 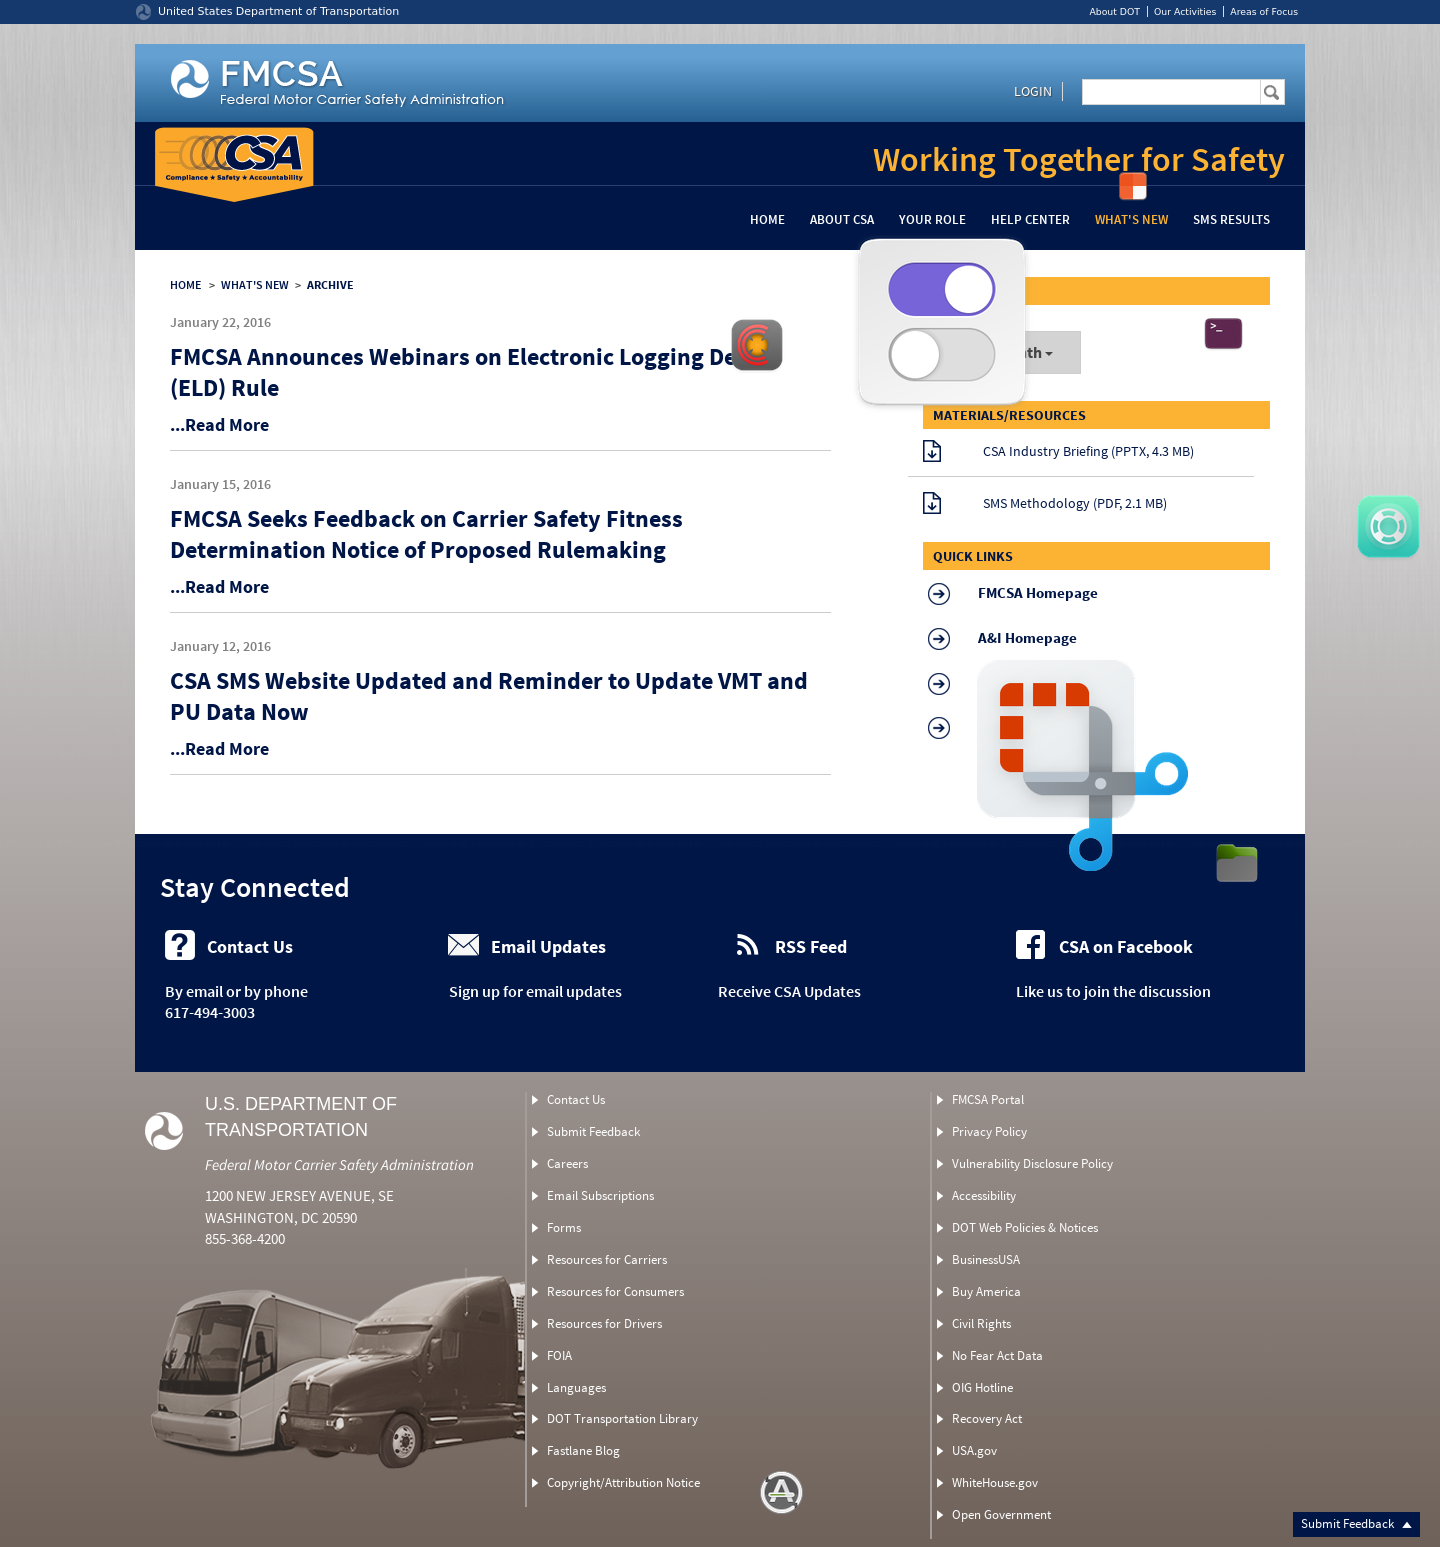 I want to click on launch OpenRA Command & Conquer game, so click(x=757, y=345).